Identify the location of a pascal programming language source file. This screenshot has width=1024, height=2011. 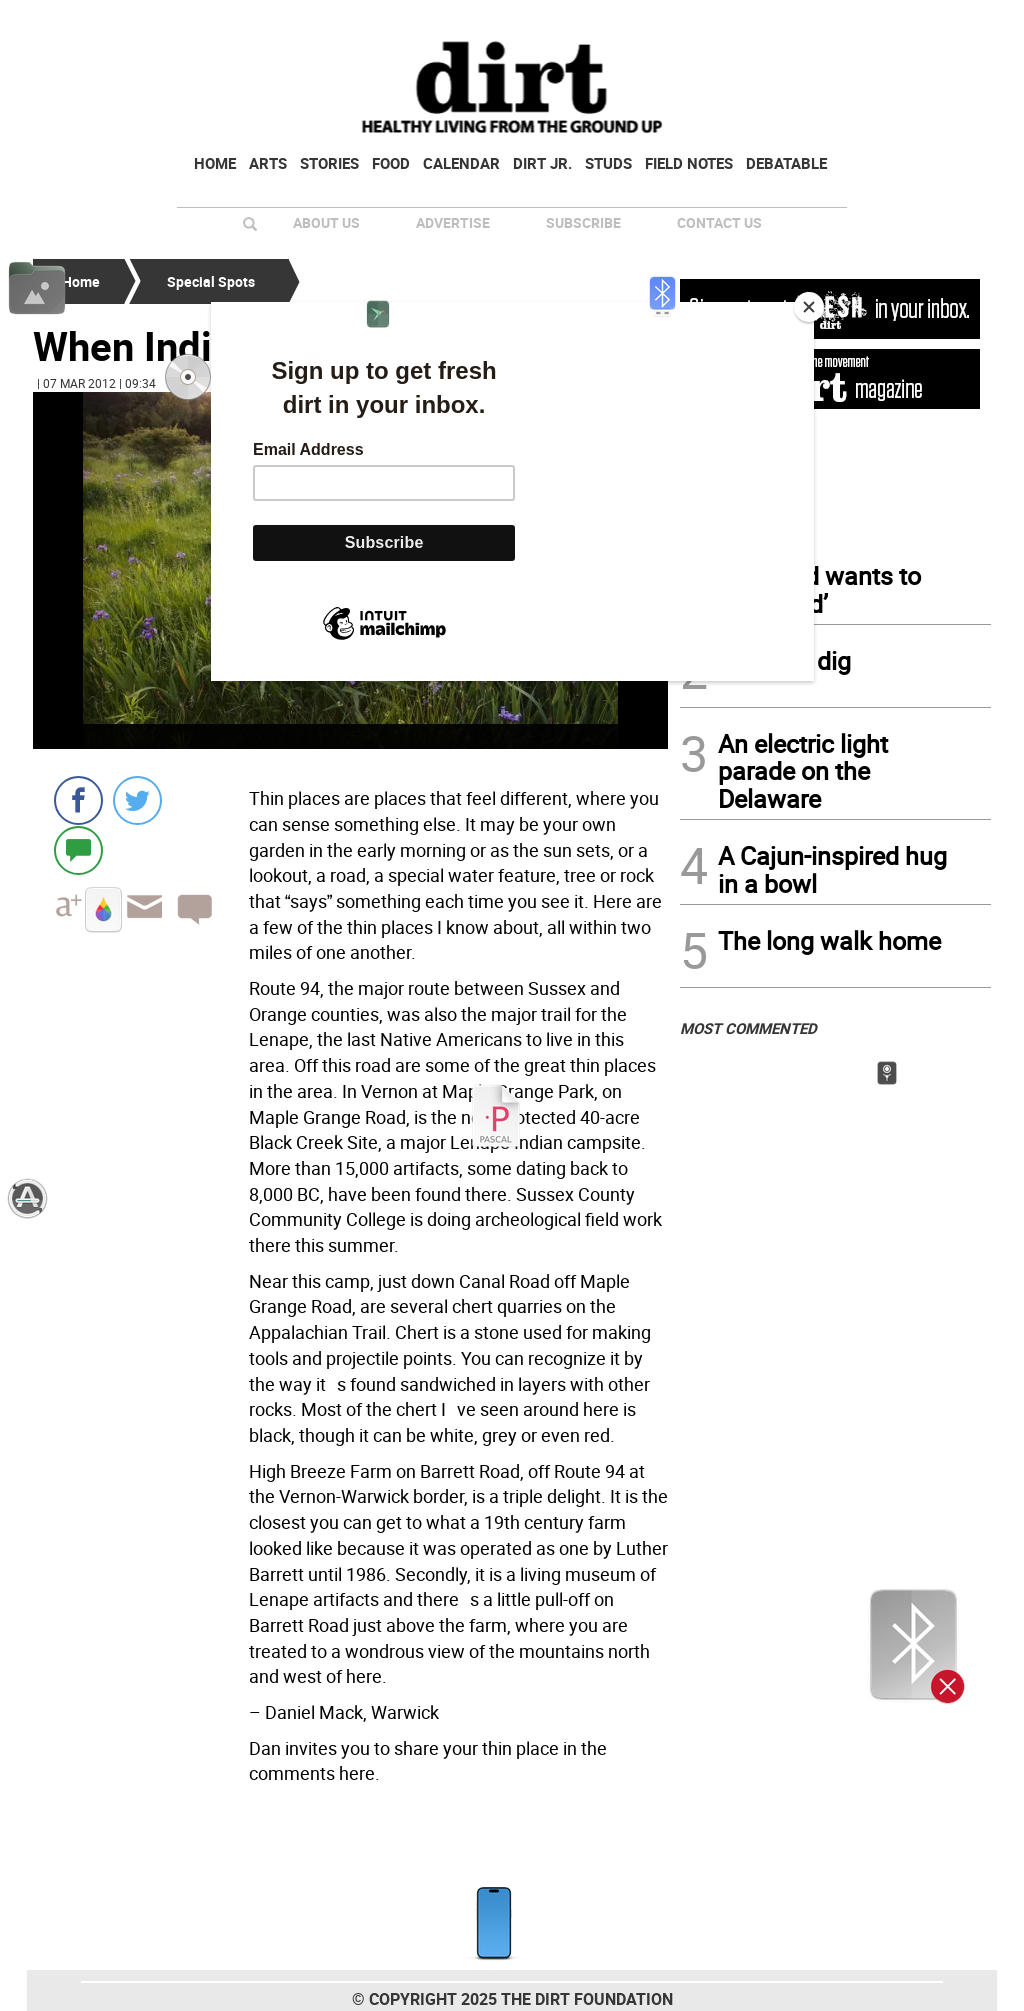
(496, 1117).